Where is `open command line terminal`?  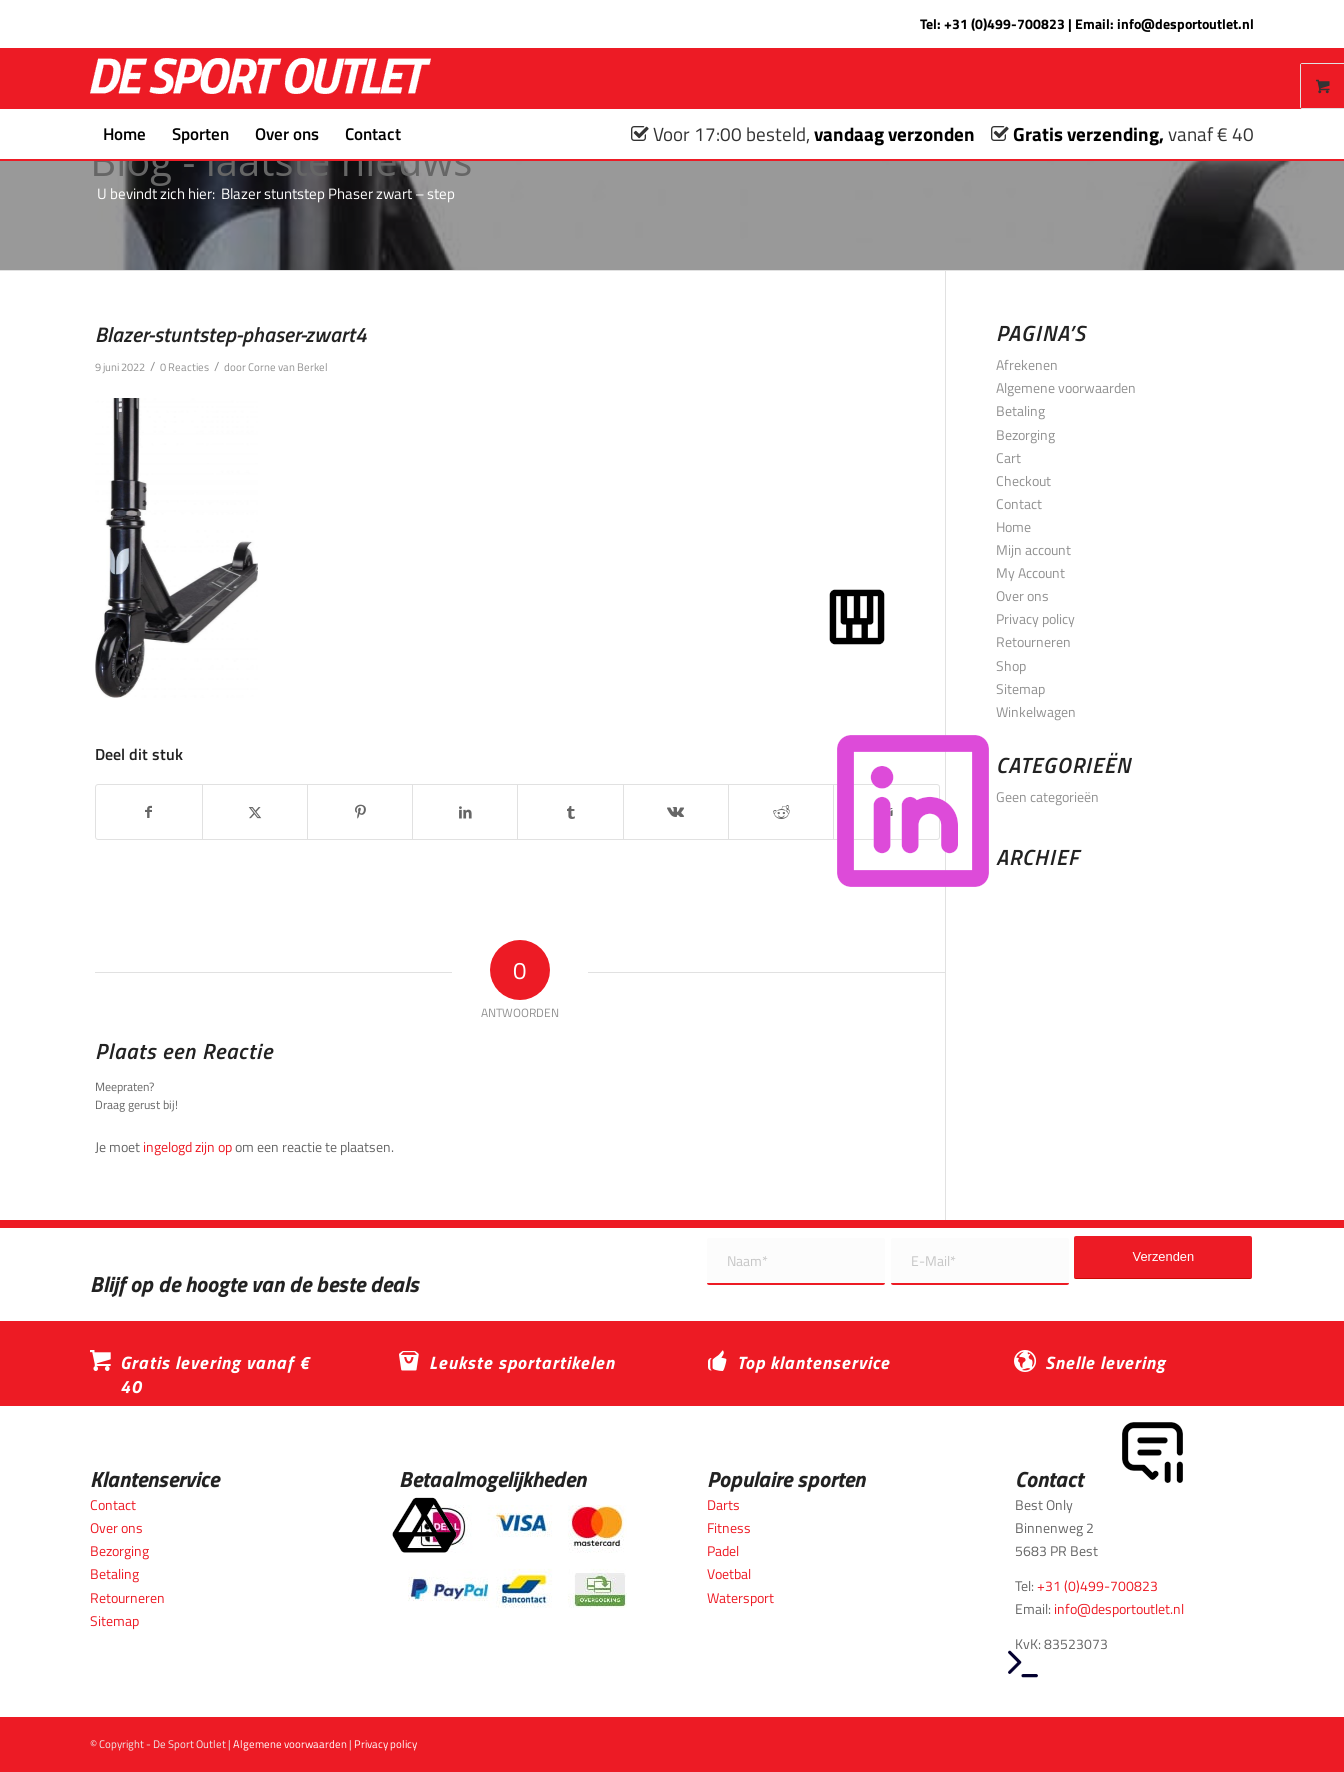 open command line terminal is located at coordinates (1023, 1664).